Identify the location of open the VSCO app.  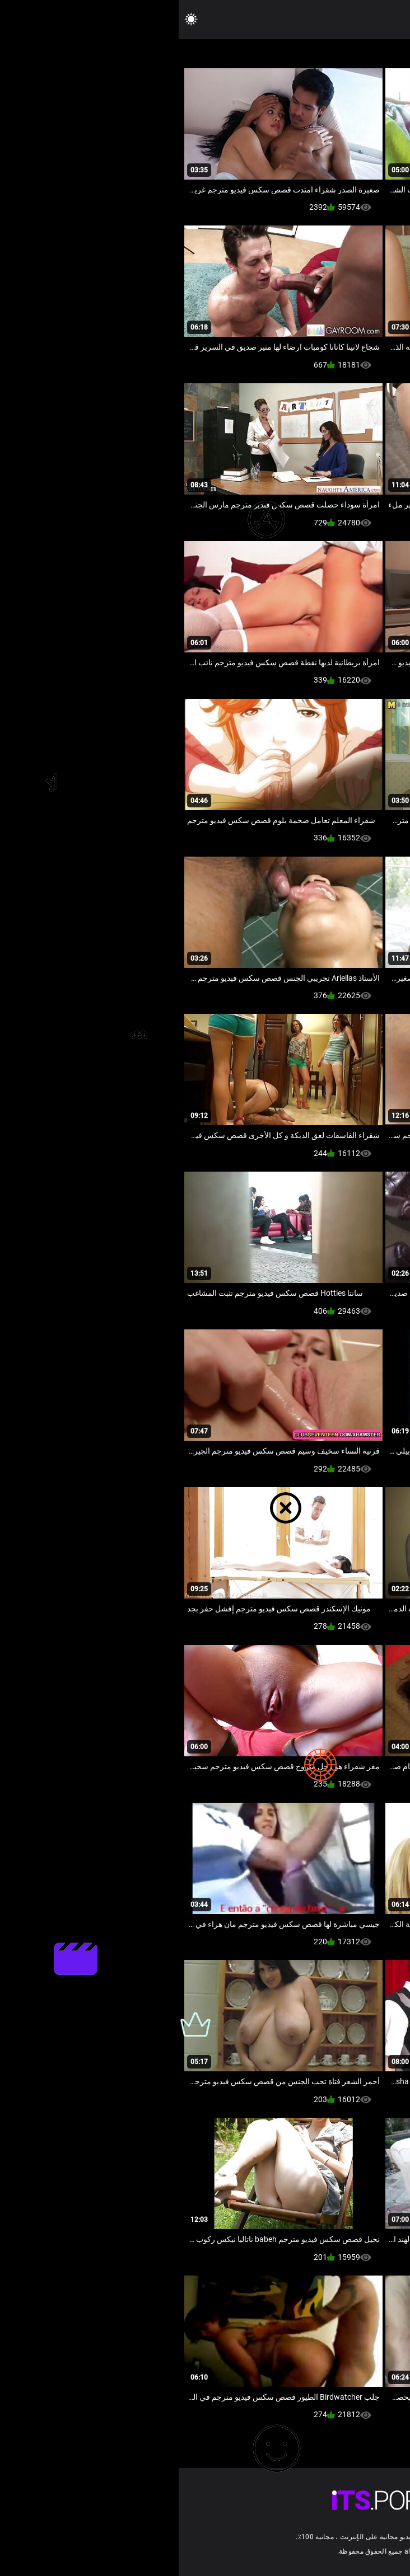
(320, 1765).